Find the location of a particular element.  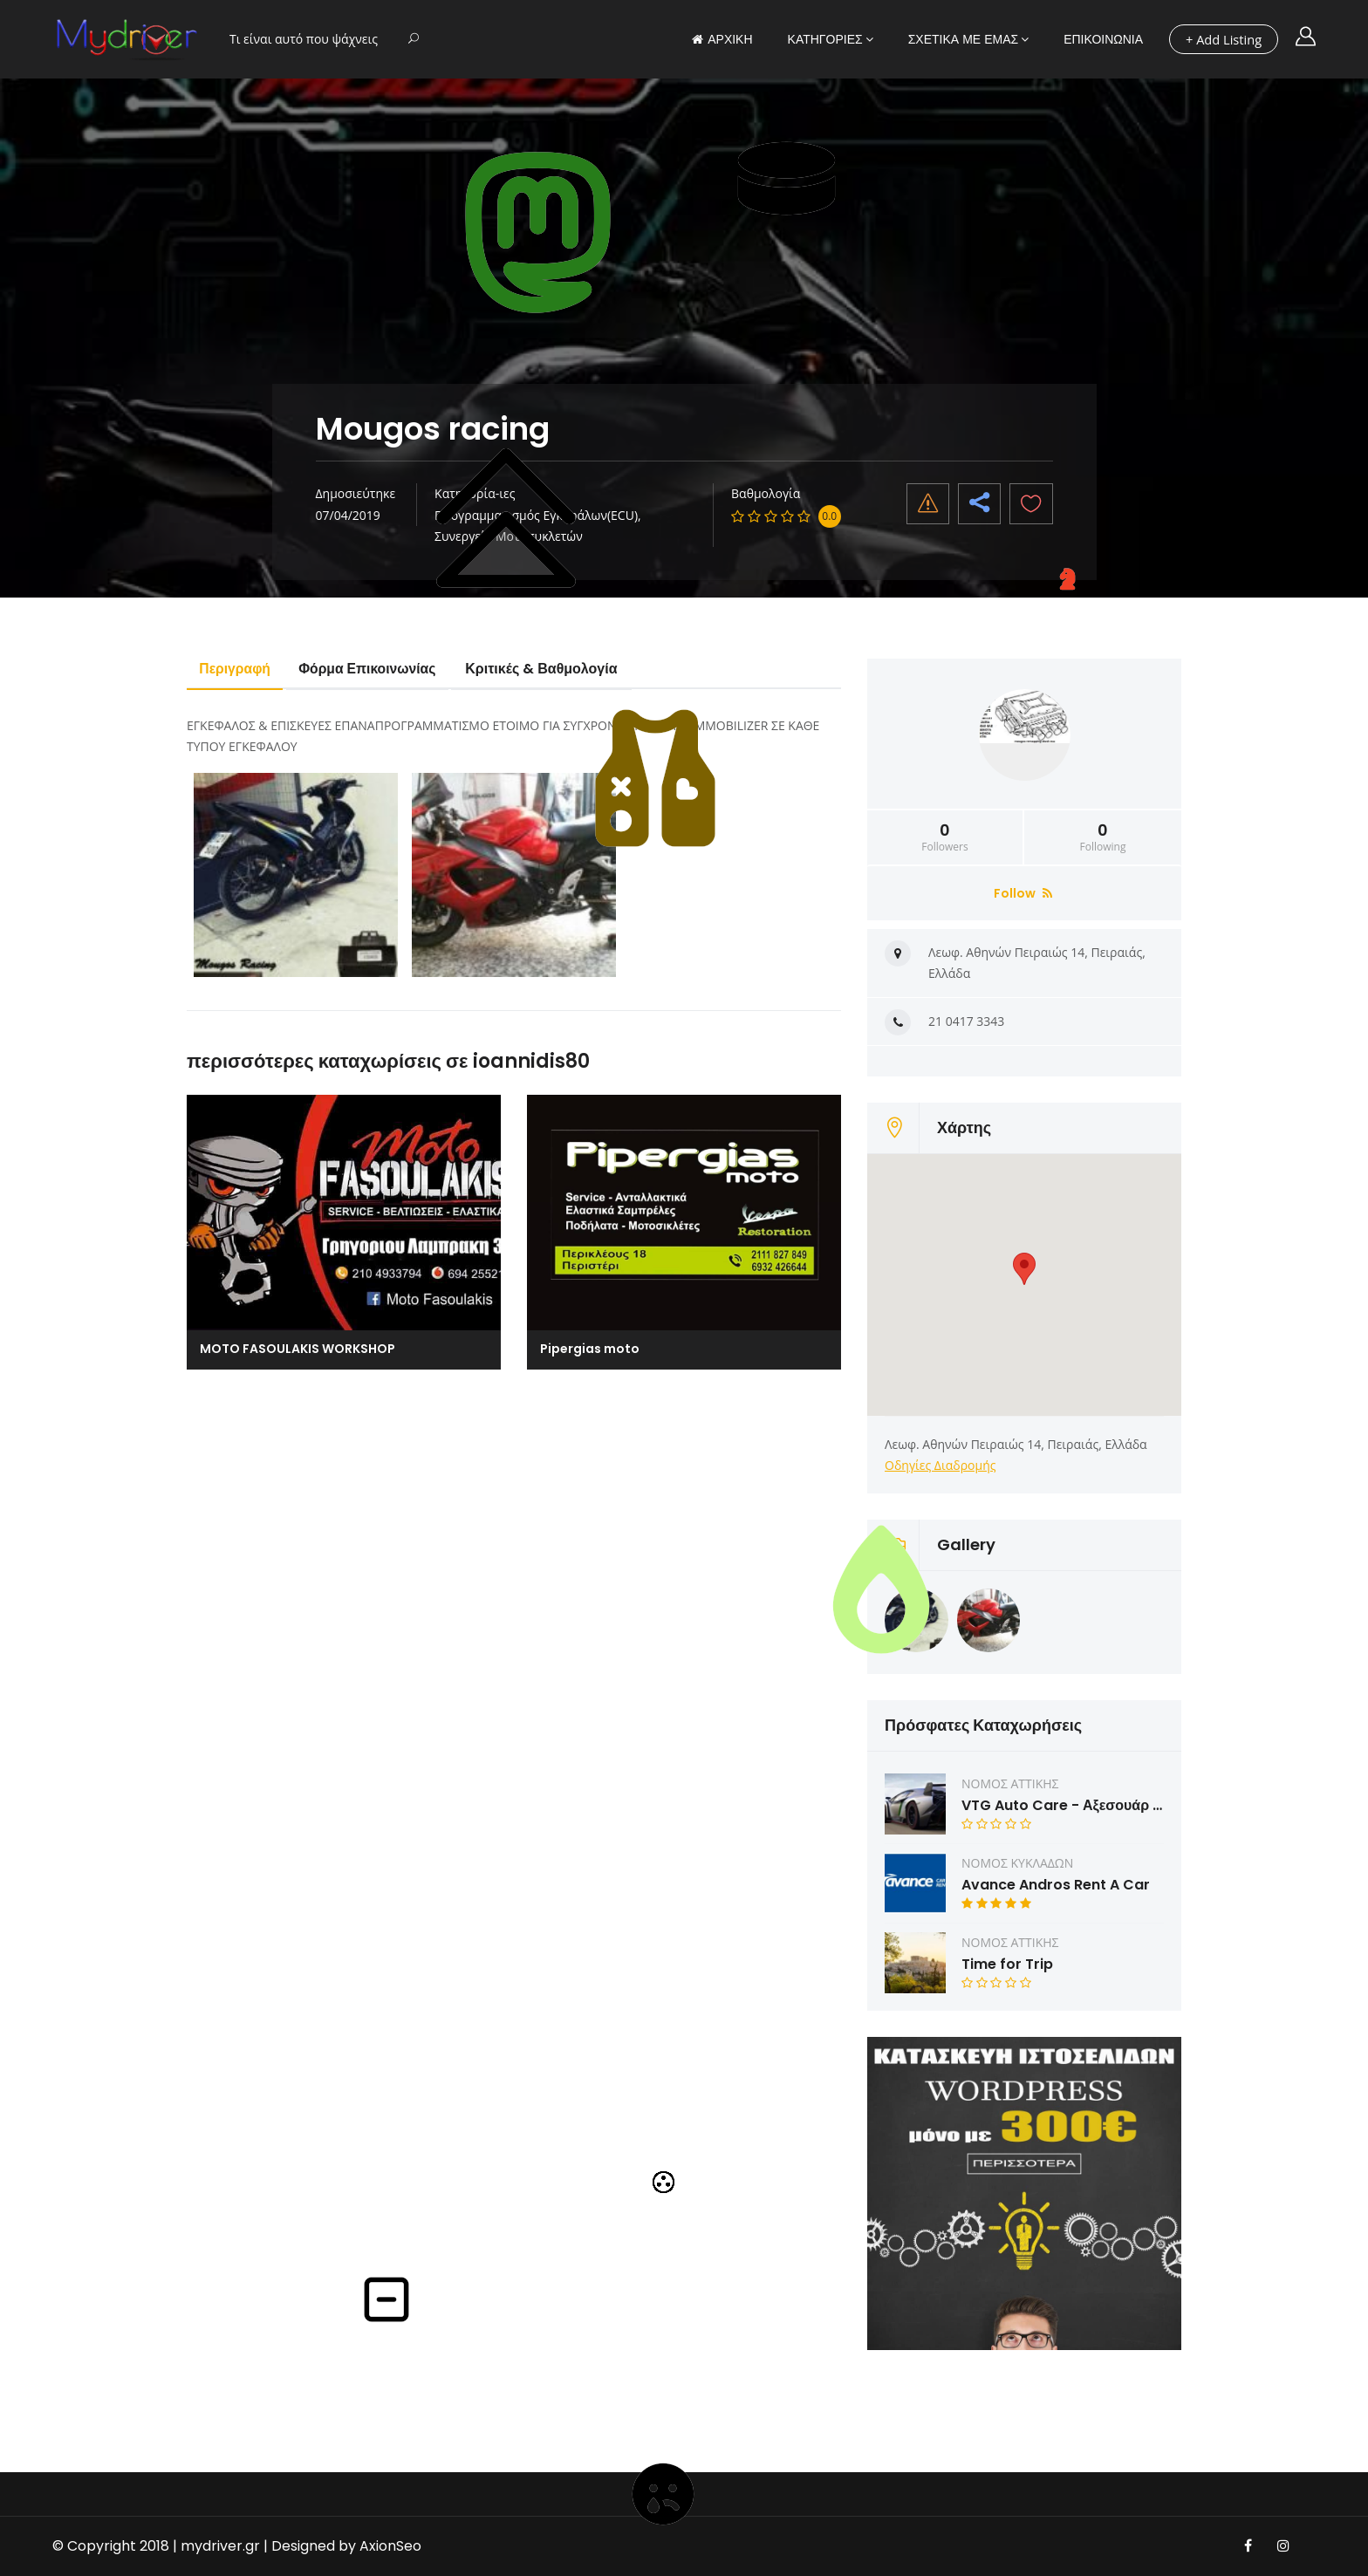

collapse or minimize content is located at coordinates (506, 524).